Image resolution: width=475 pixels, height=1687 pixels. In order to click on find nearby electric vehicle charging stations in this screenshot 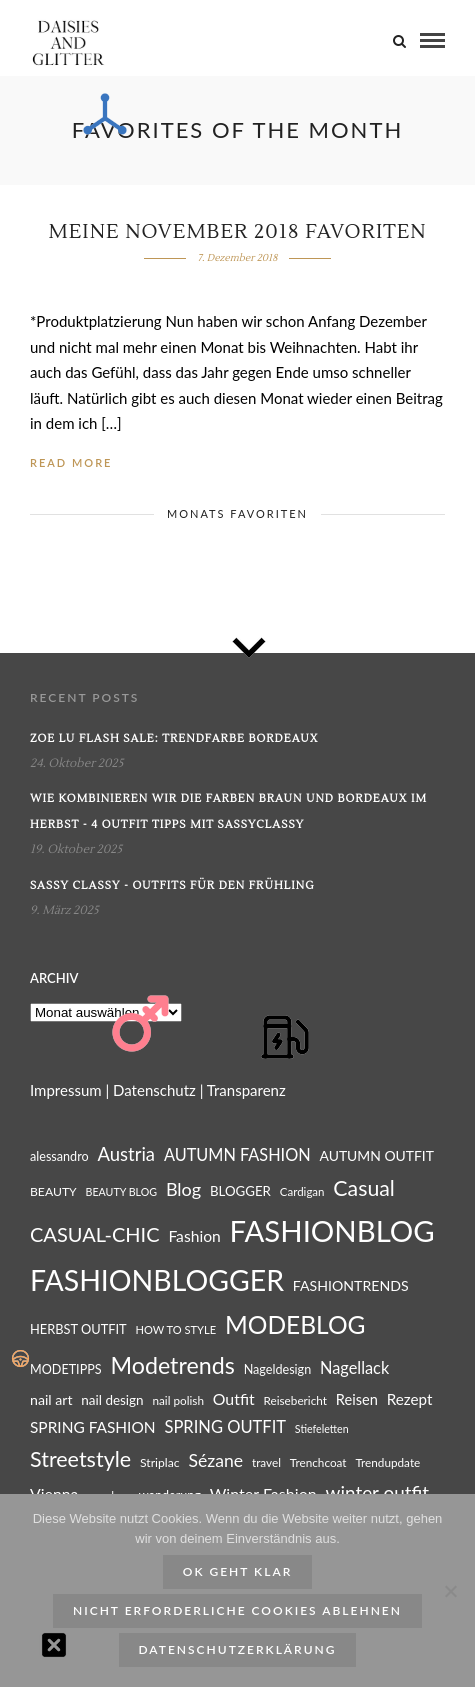, I will do `click(285, 1037)`.